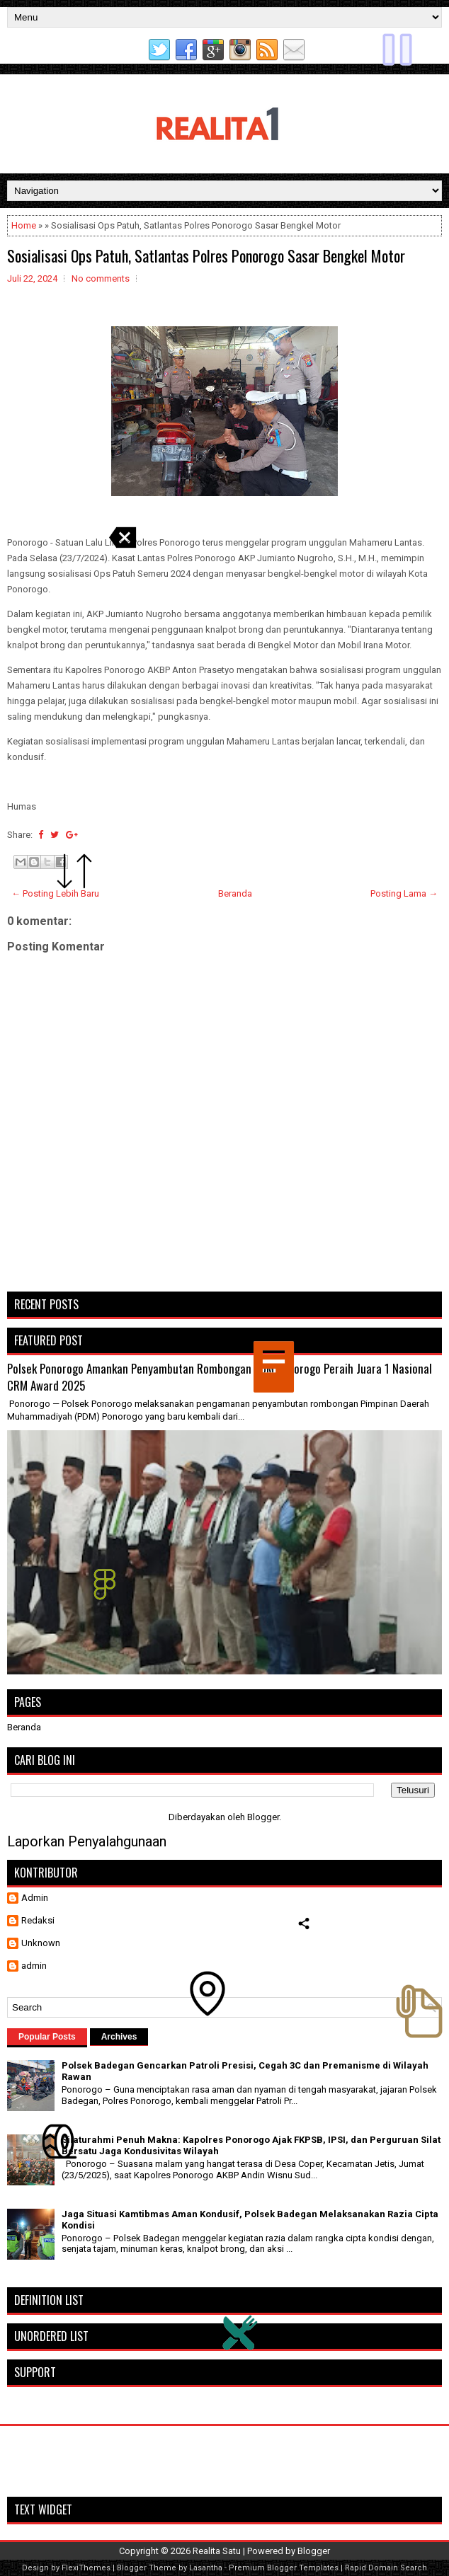 The width and height of the screenshot is (449, 2576). Describe the element at coordinates (397, 50) in the screenshot. I see `pause media playback` at that location.